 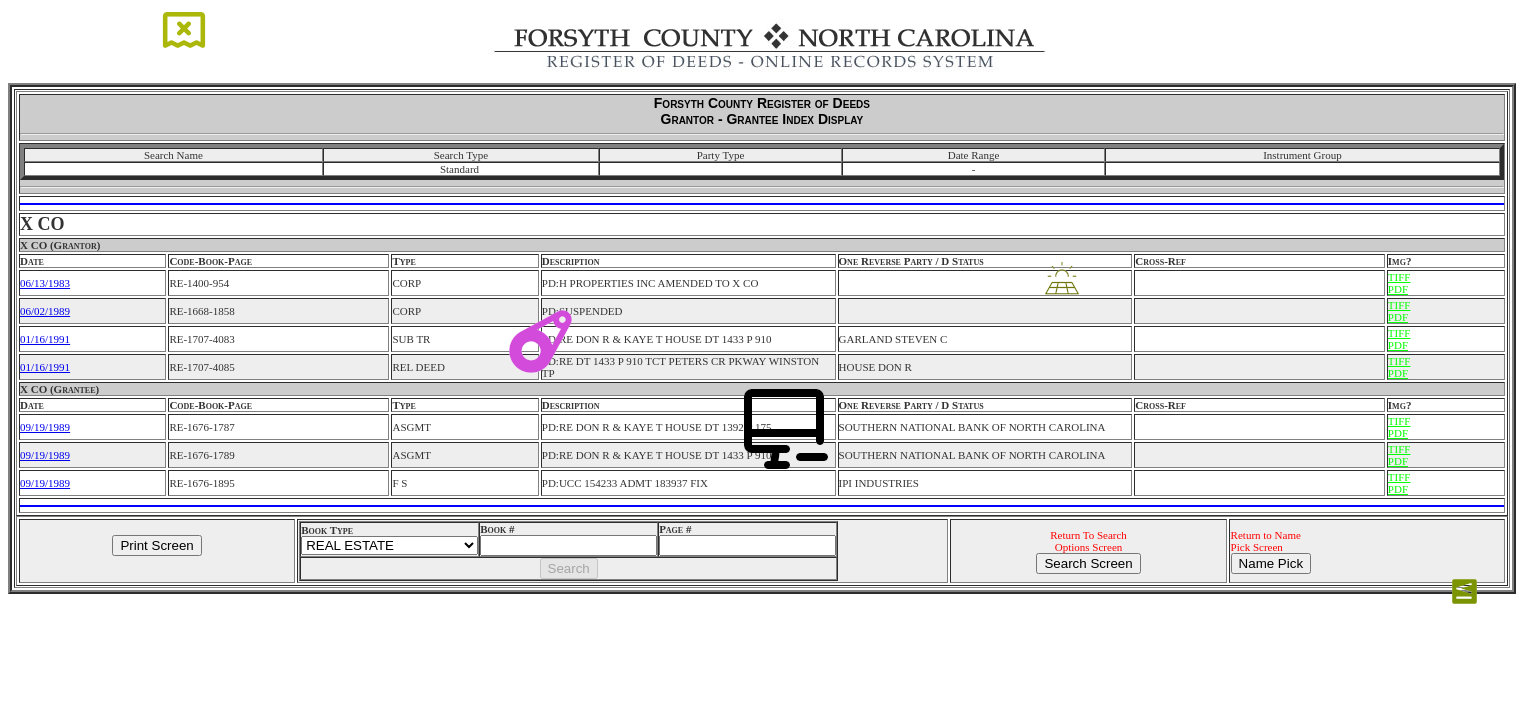 I want to click on view or manage digital assets, so click(x=540, y=341).